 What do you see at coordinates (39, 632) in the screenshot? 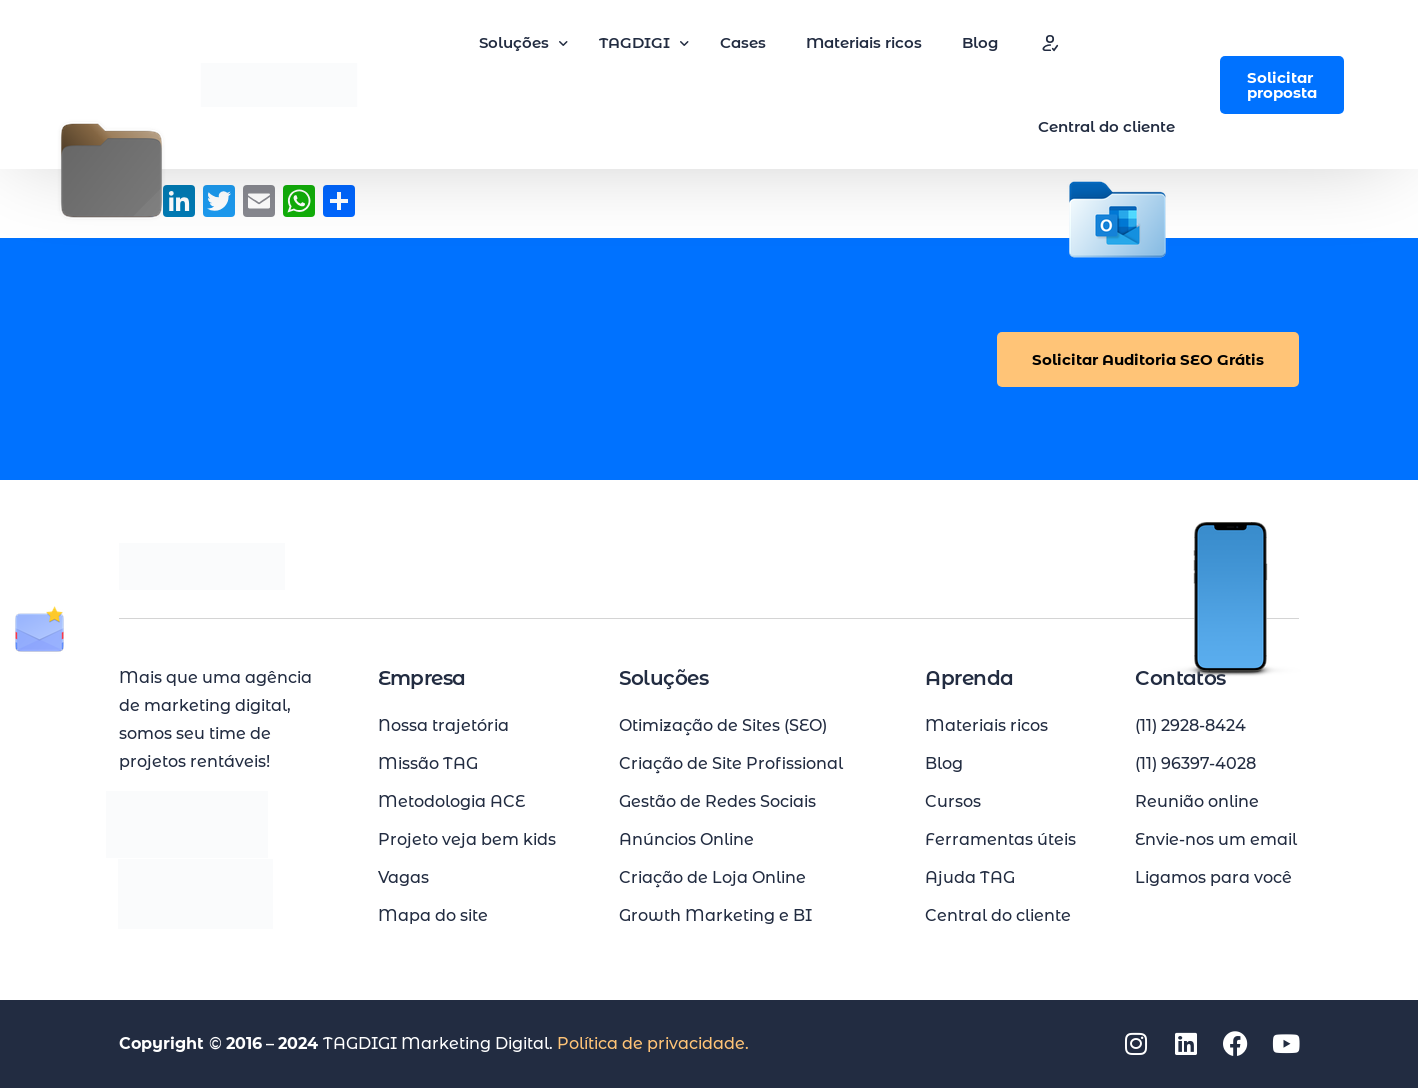
I see `indicates unread email in your inbox` at bounding box center [39, 632].